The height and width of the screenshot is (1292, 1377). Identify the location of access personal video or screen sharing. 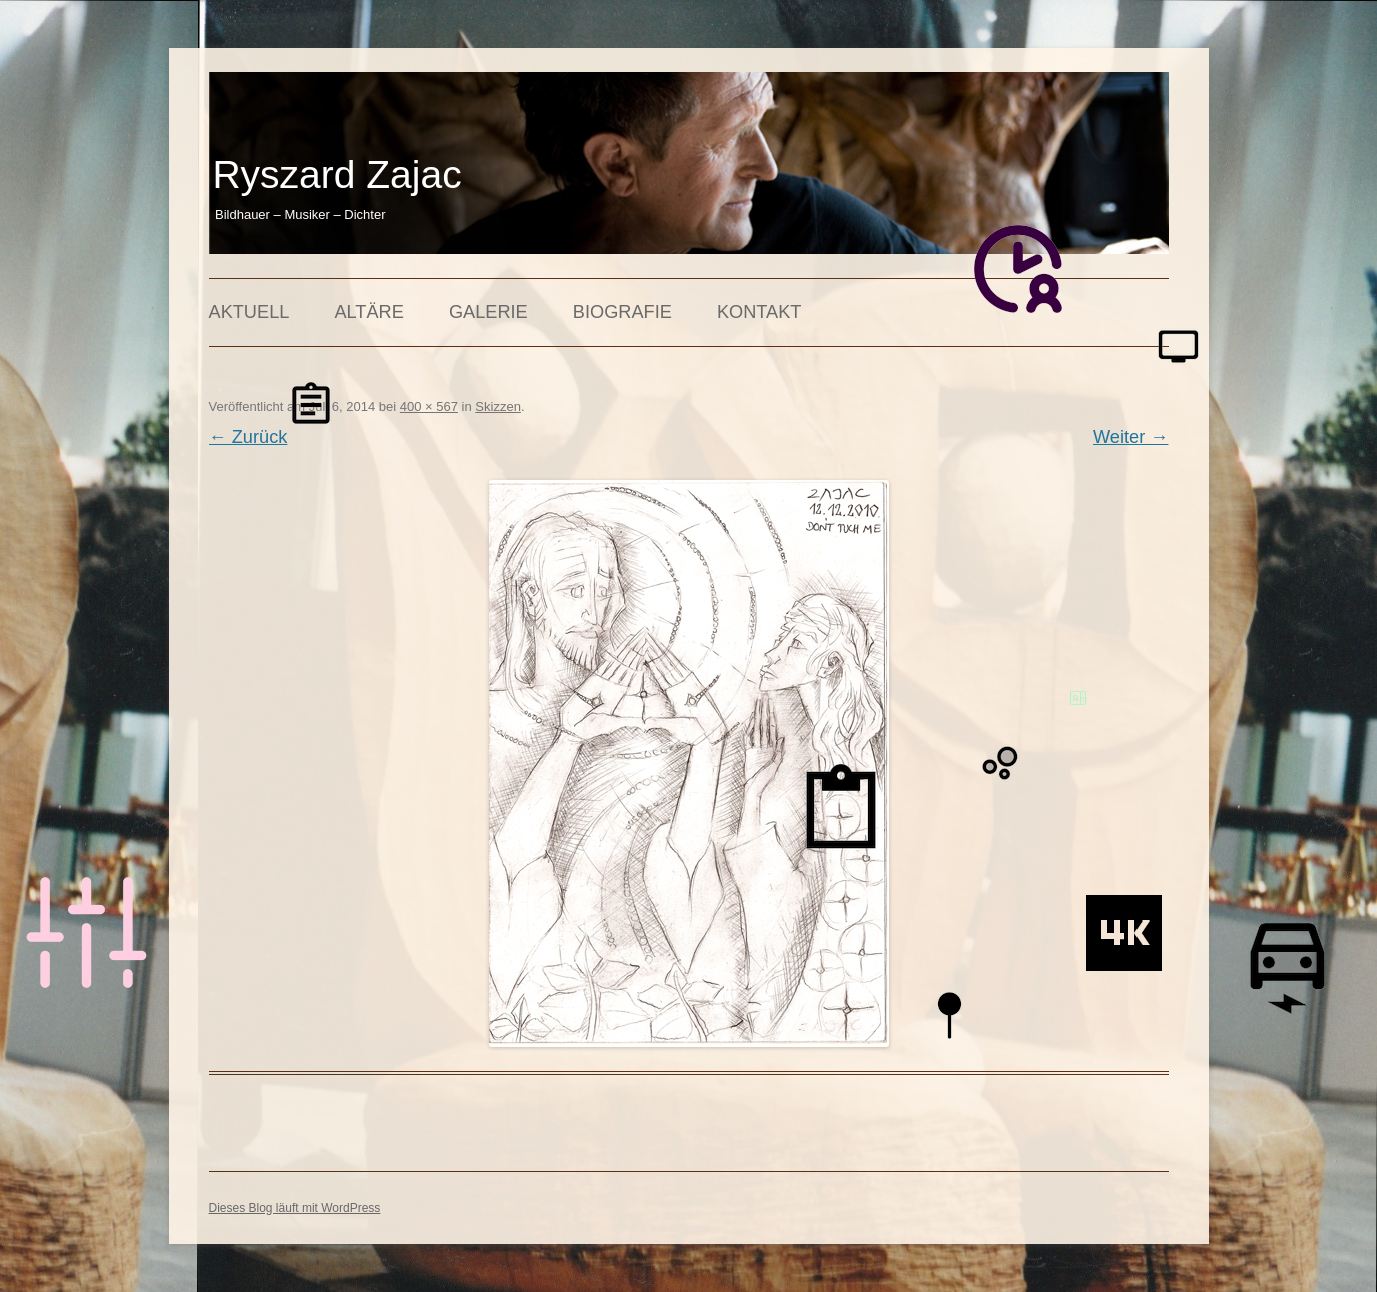
(1178, 346).